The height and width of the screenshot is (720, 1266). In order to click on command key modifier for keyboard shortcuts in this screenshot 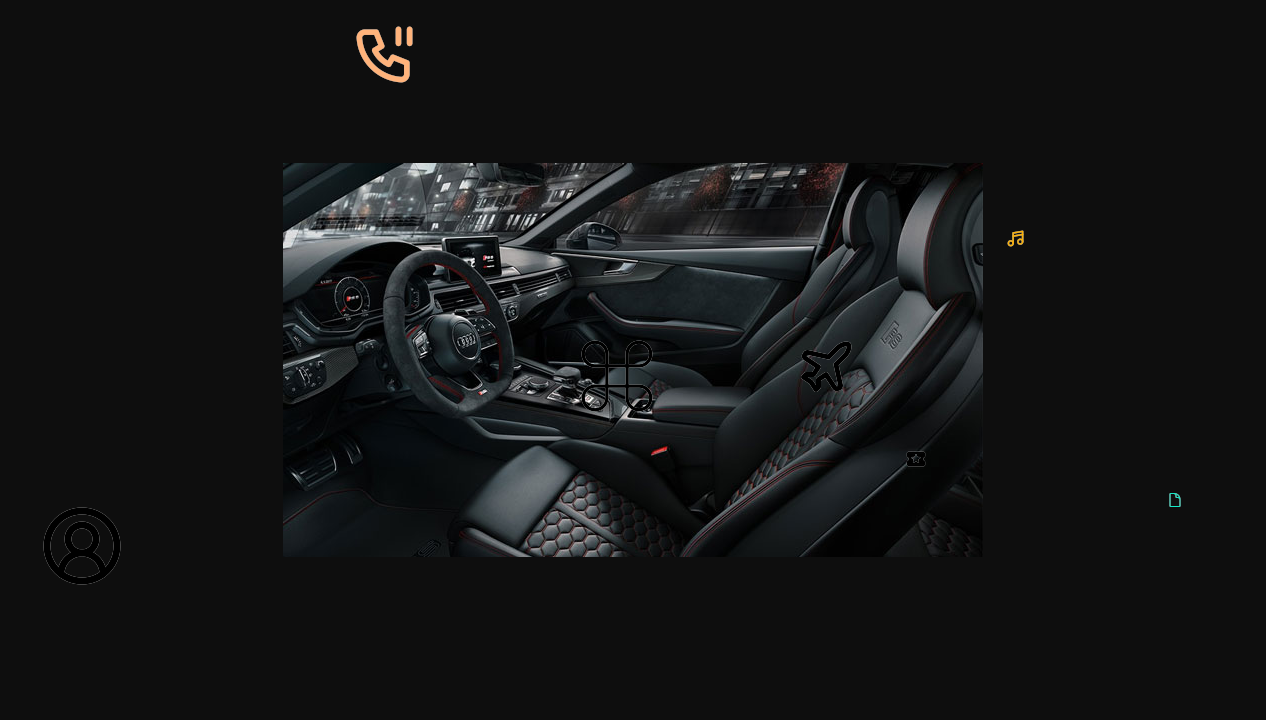, I will do `click(617, 376)`.